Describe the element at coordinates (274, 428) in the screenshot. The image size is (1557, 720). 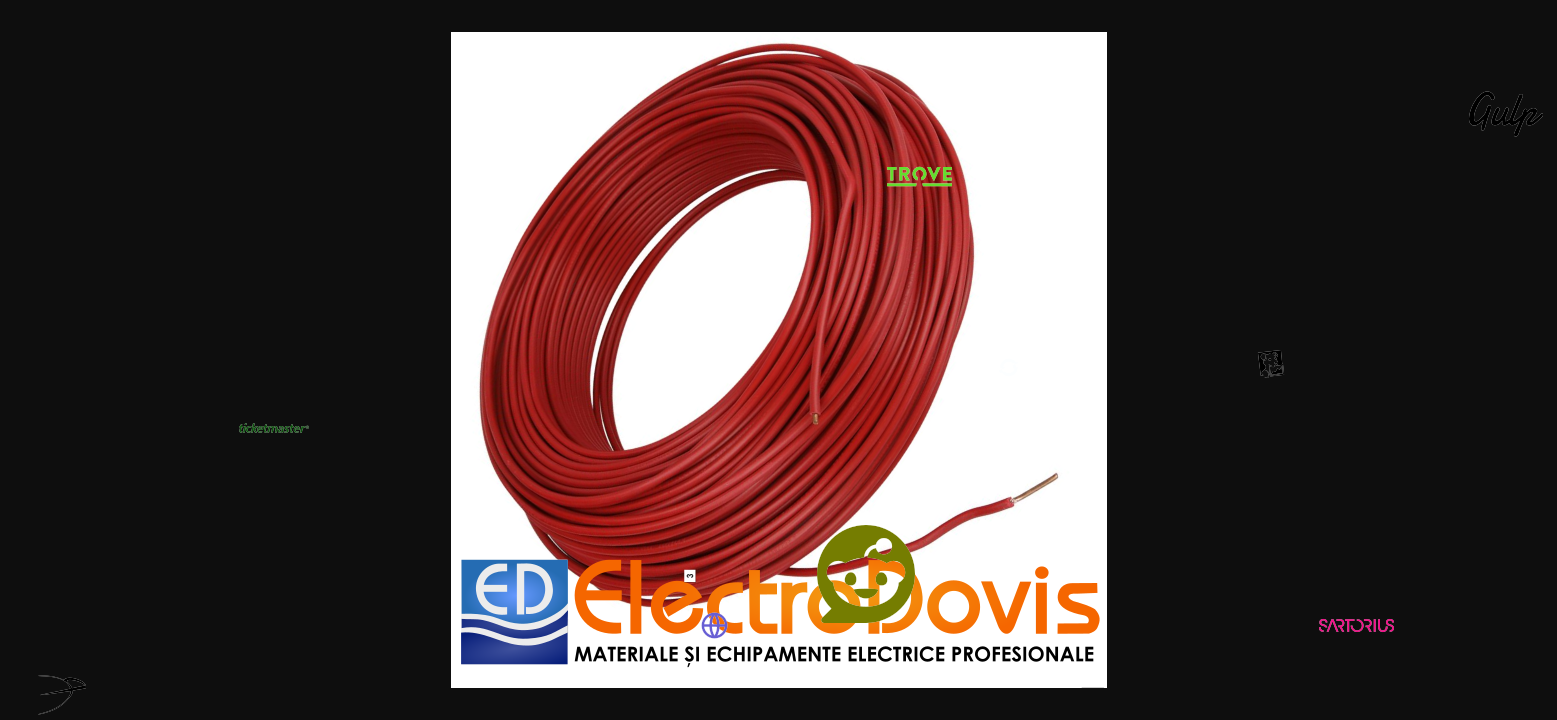
I see `open the Ticketmaster app` at that location.